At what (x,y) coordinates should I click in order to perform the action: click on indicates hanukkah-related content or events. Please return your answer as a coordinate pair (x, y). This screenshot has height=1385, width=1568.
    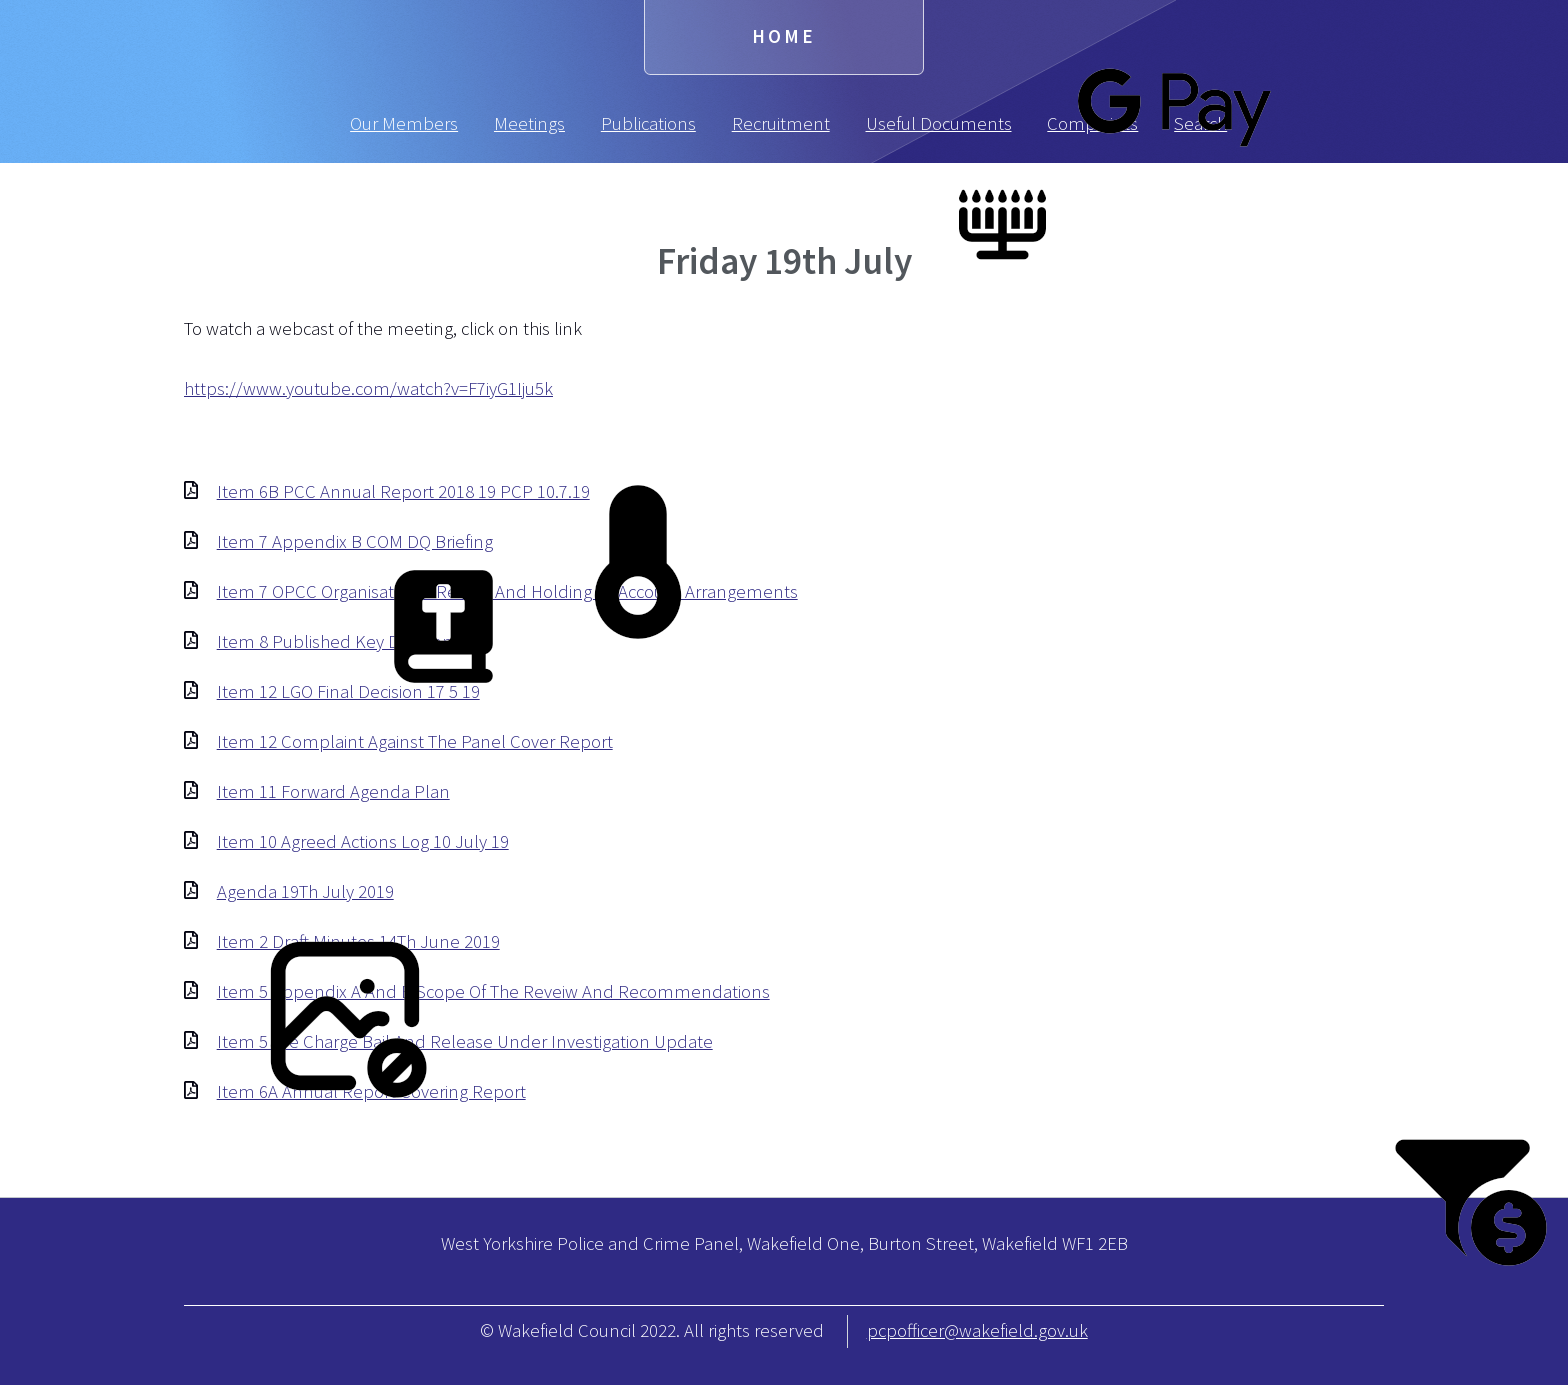
    Looking at the image, I should click on (1002, 224).